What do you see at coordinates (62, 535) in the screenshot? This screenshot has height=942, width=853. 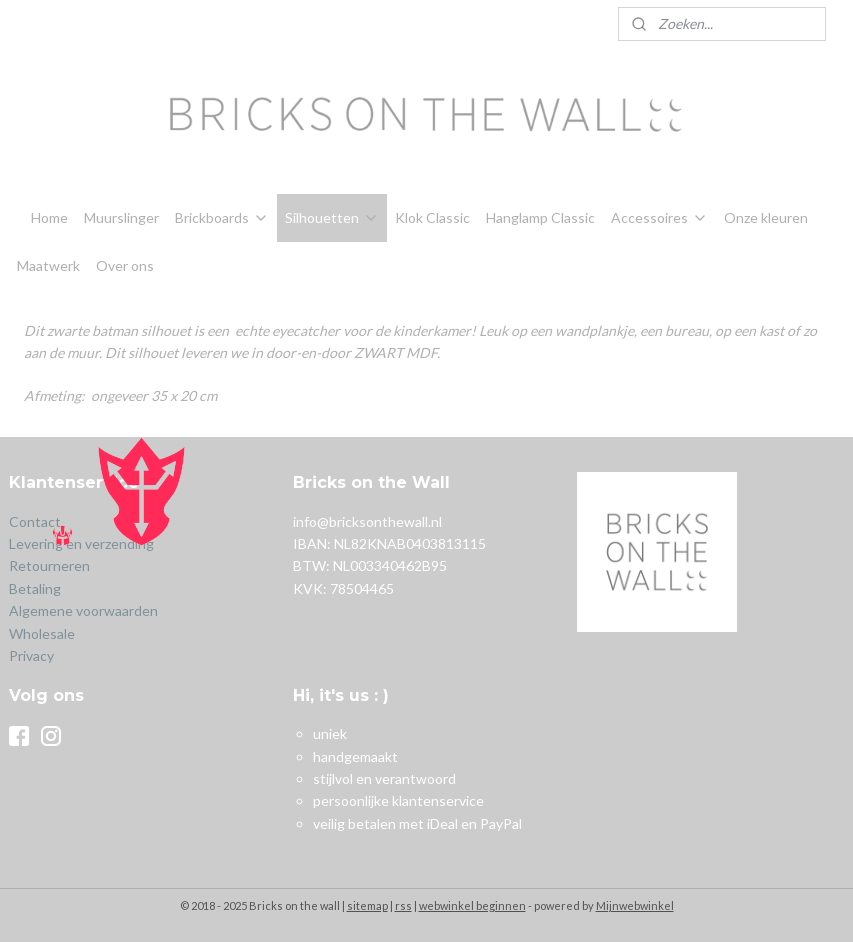 I see `equip heavy armor or helmet` at bounding box center [62, 535].